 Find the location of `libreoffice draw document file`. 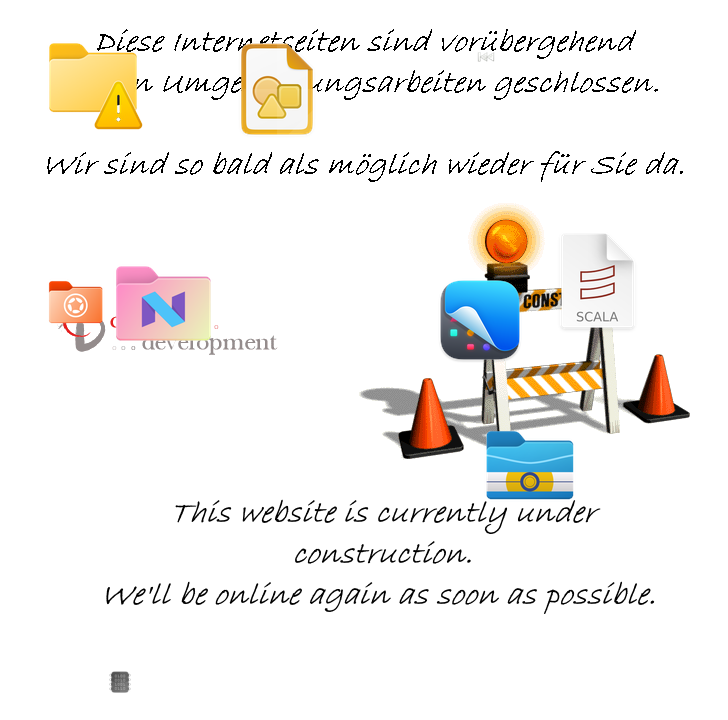

libreoffice draw document file is located at coordinates (277, 89).